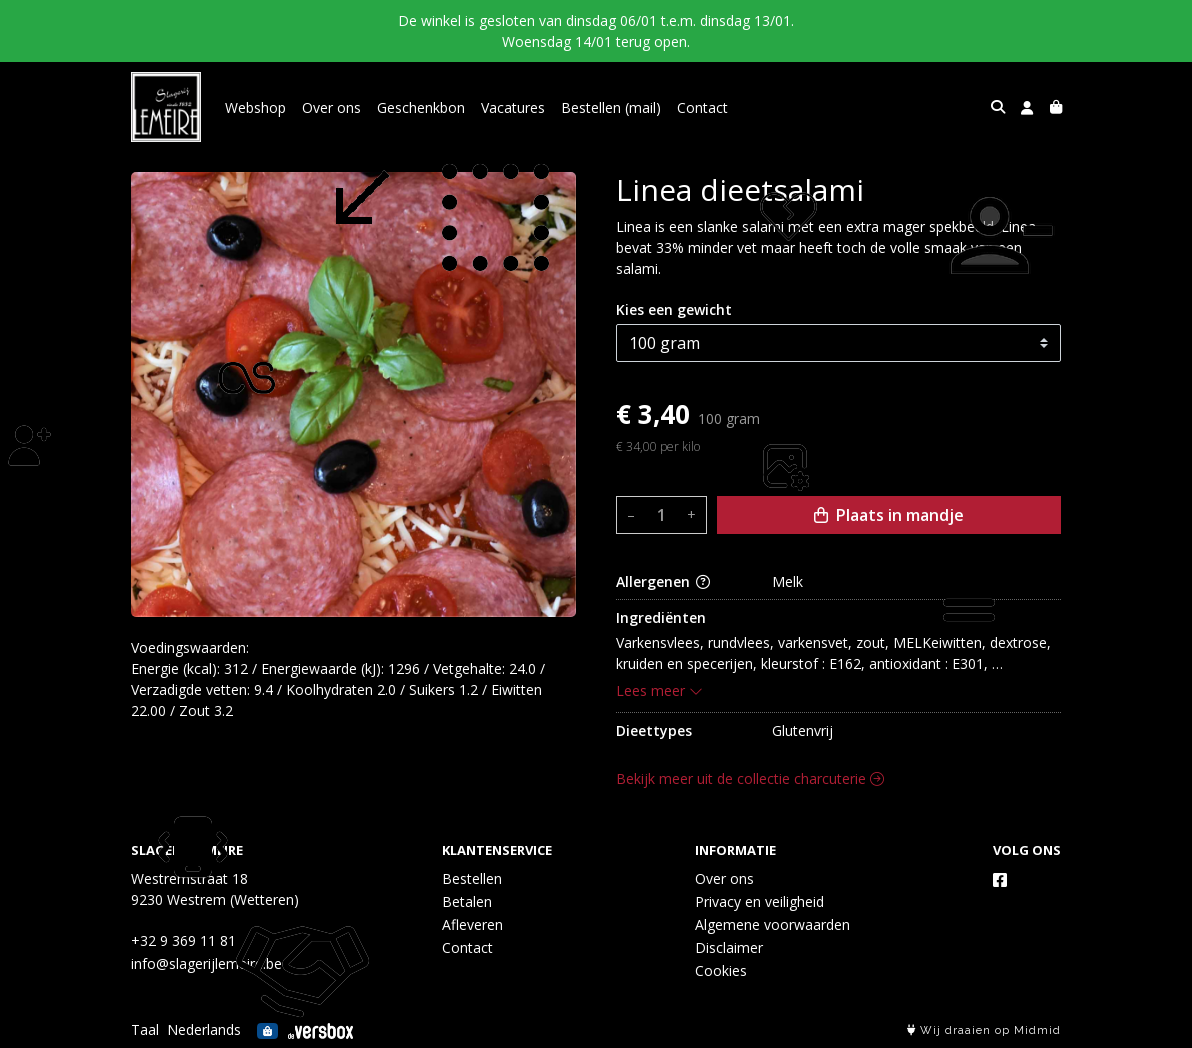  Describe the element at coordinates (788, 214) in the screenshot. I see `unlike or remove from favorites` at that location.